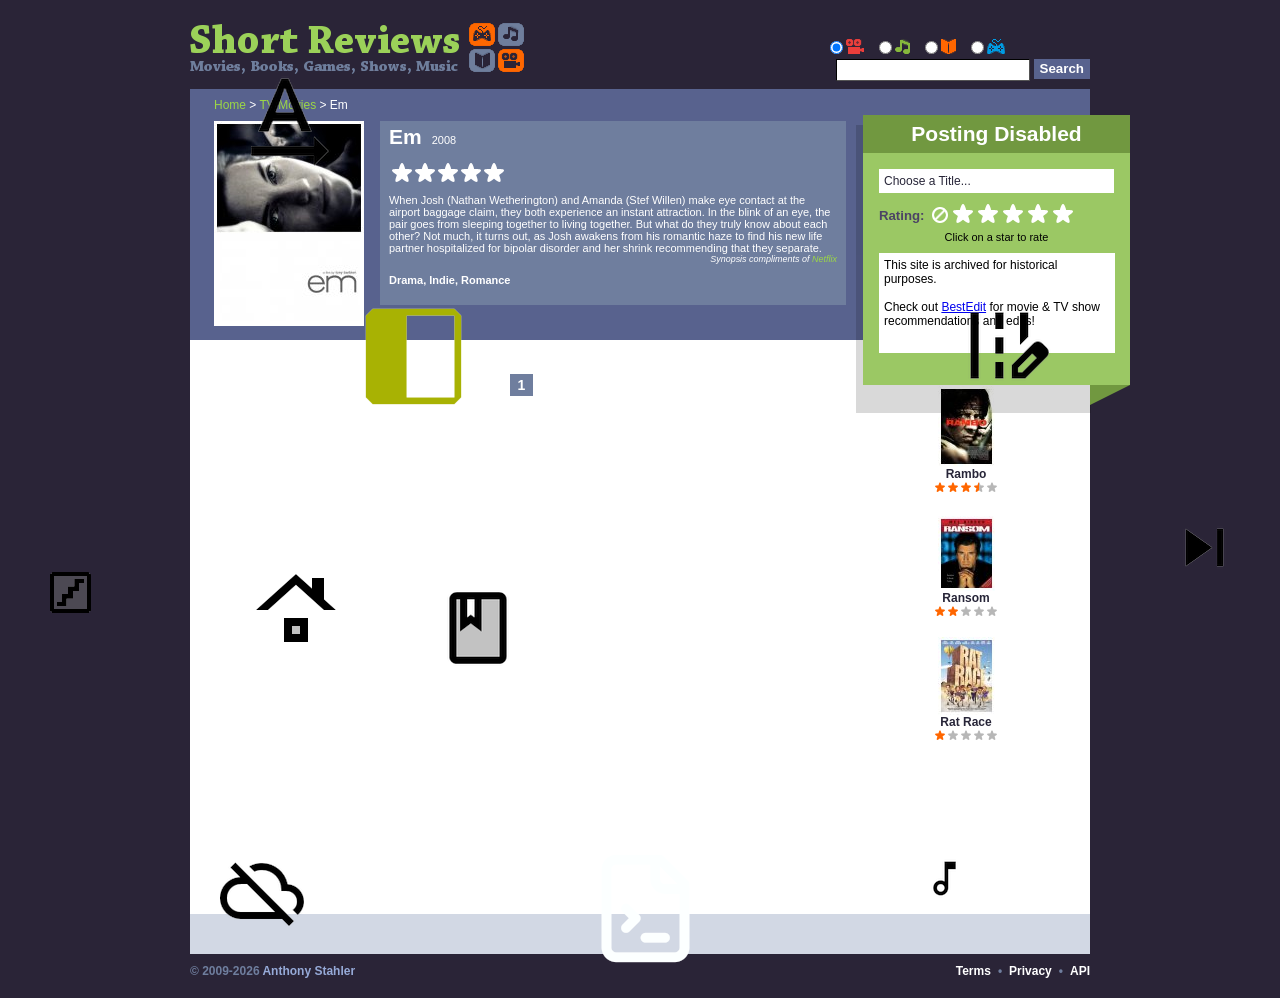 The width and height of the screenshot is (1280, 998). What do you see at coordinates (1204, 547) in the screenshot?
I see `skip to the next track or media item` at bounding box center [1204, 547].